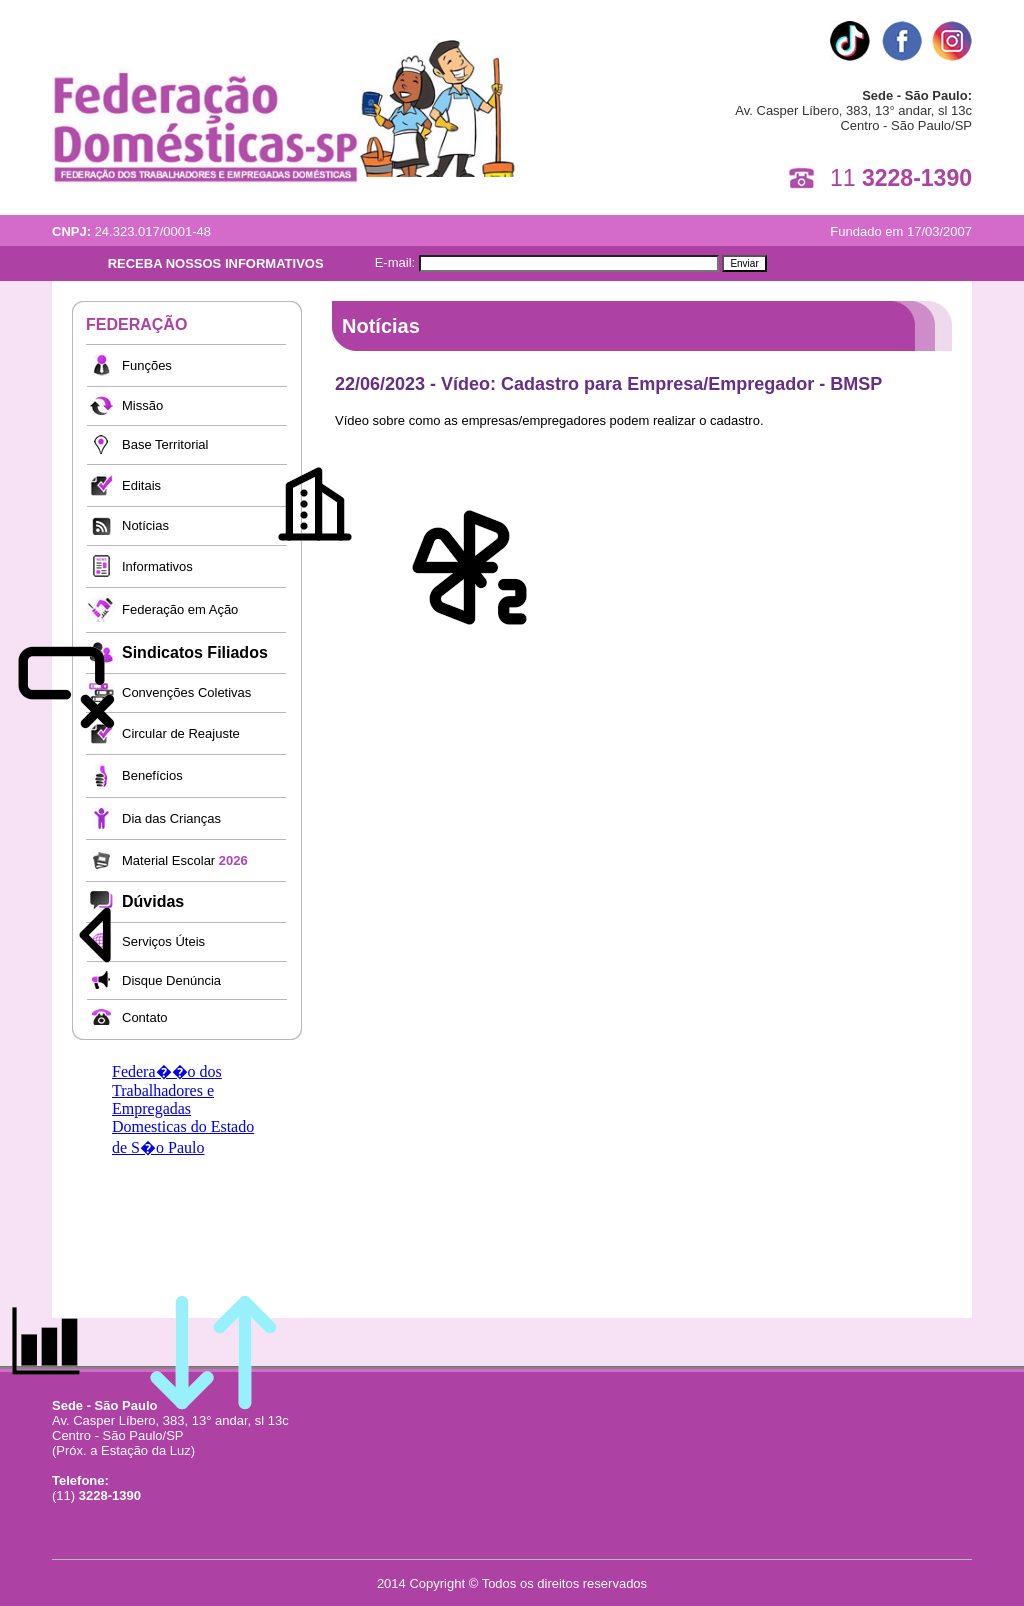 The image size is (1024, 1606). Describe the element at coordinates (46, 1341) in the screenshot. I see `view analytics or statistics` at that location.